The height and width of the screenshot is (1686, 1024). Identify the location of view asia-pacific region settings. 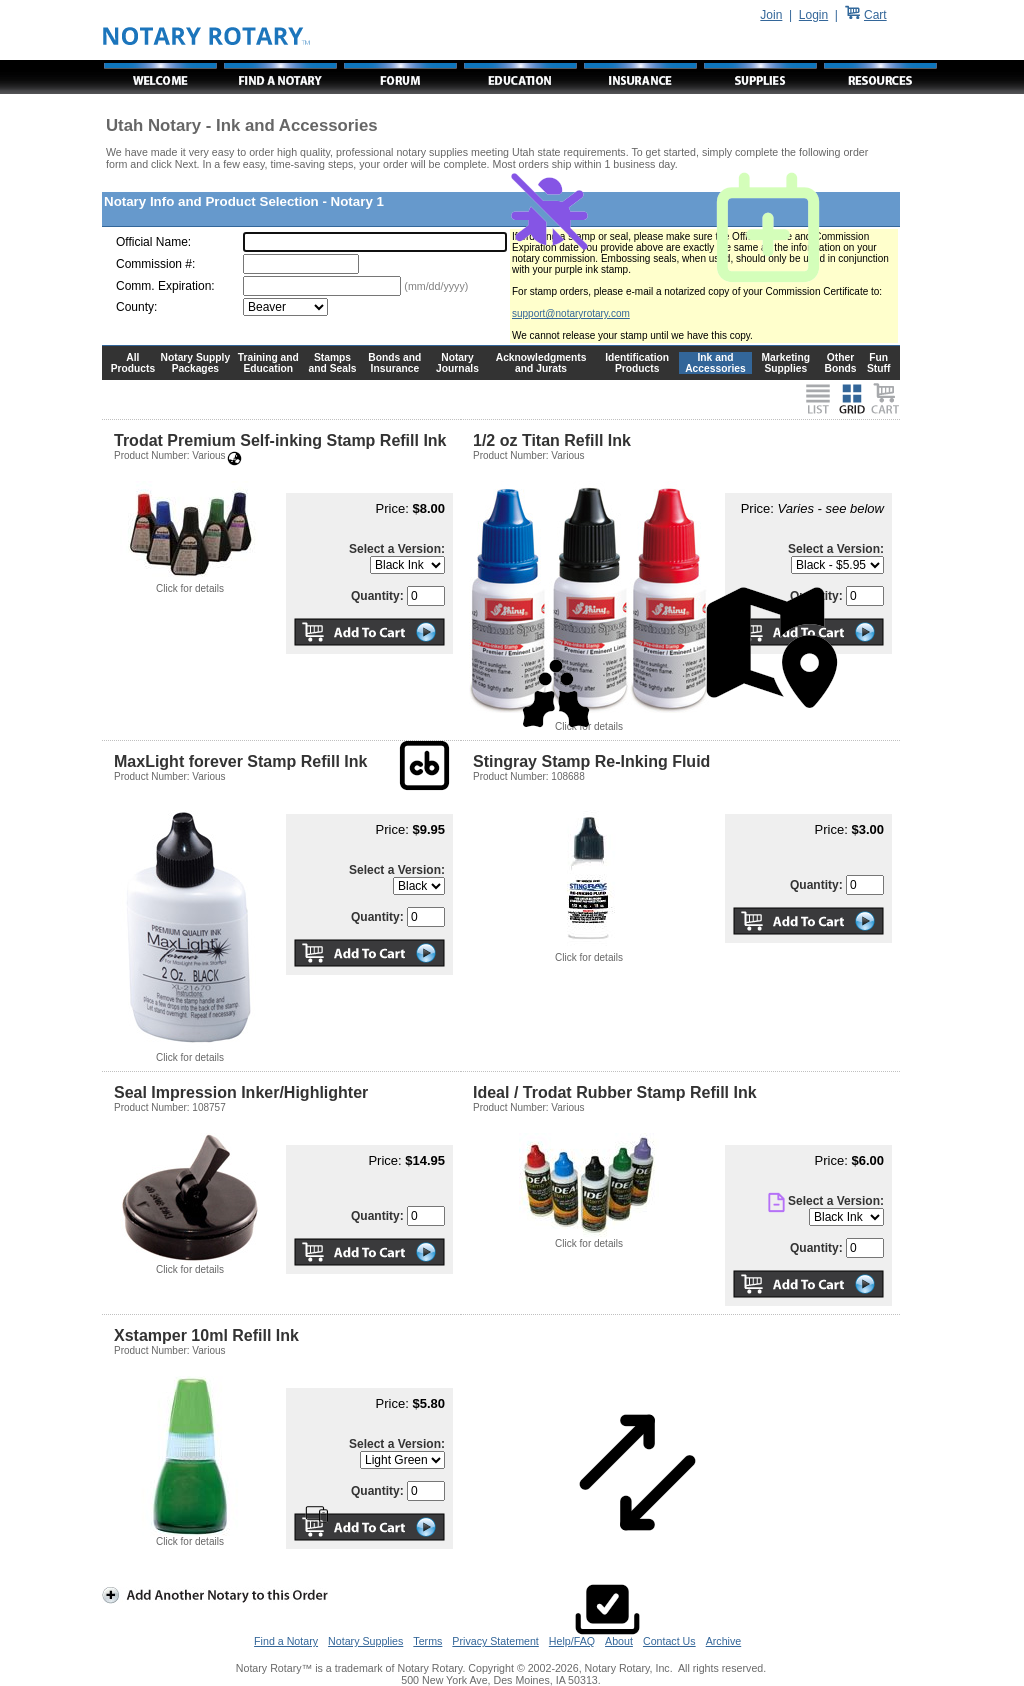
(234, 458).